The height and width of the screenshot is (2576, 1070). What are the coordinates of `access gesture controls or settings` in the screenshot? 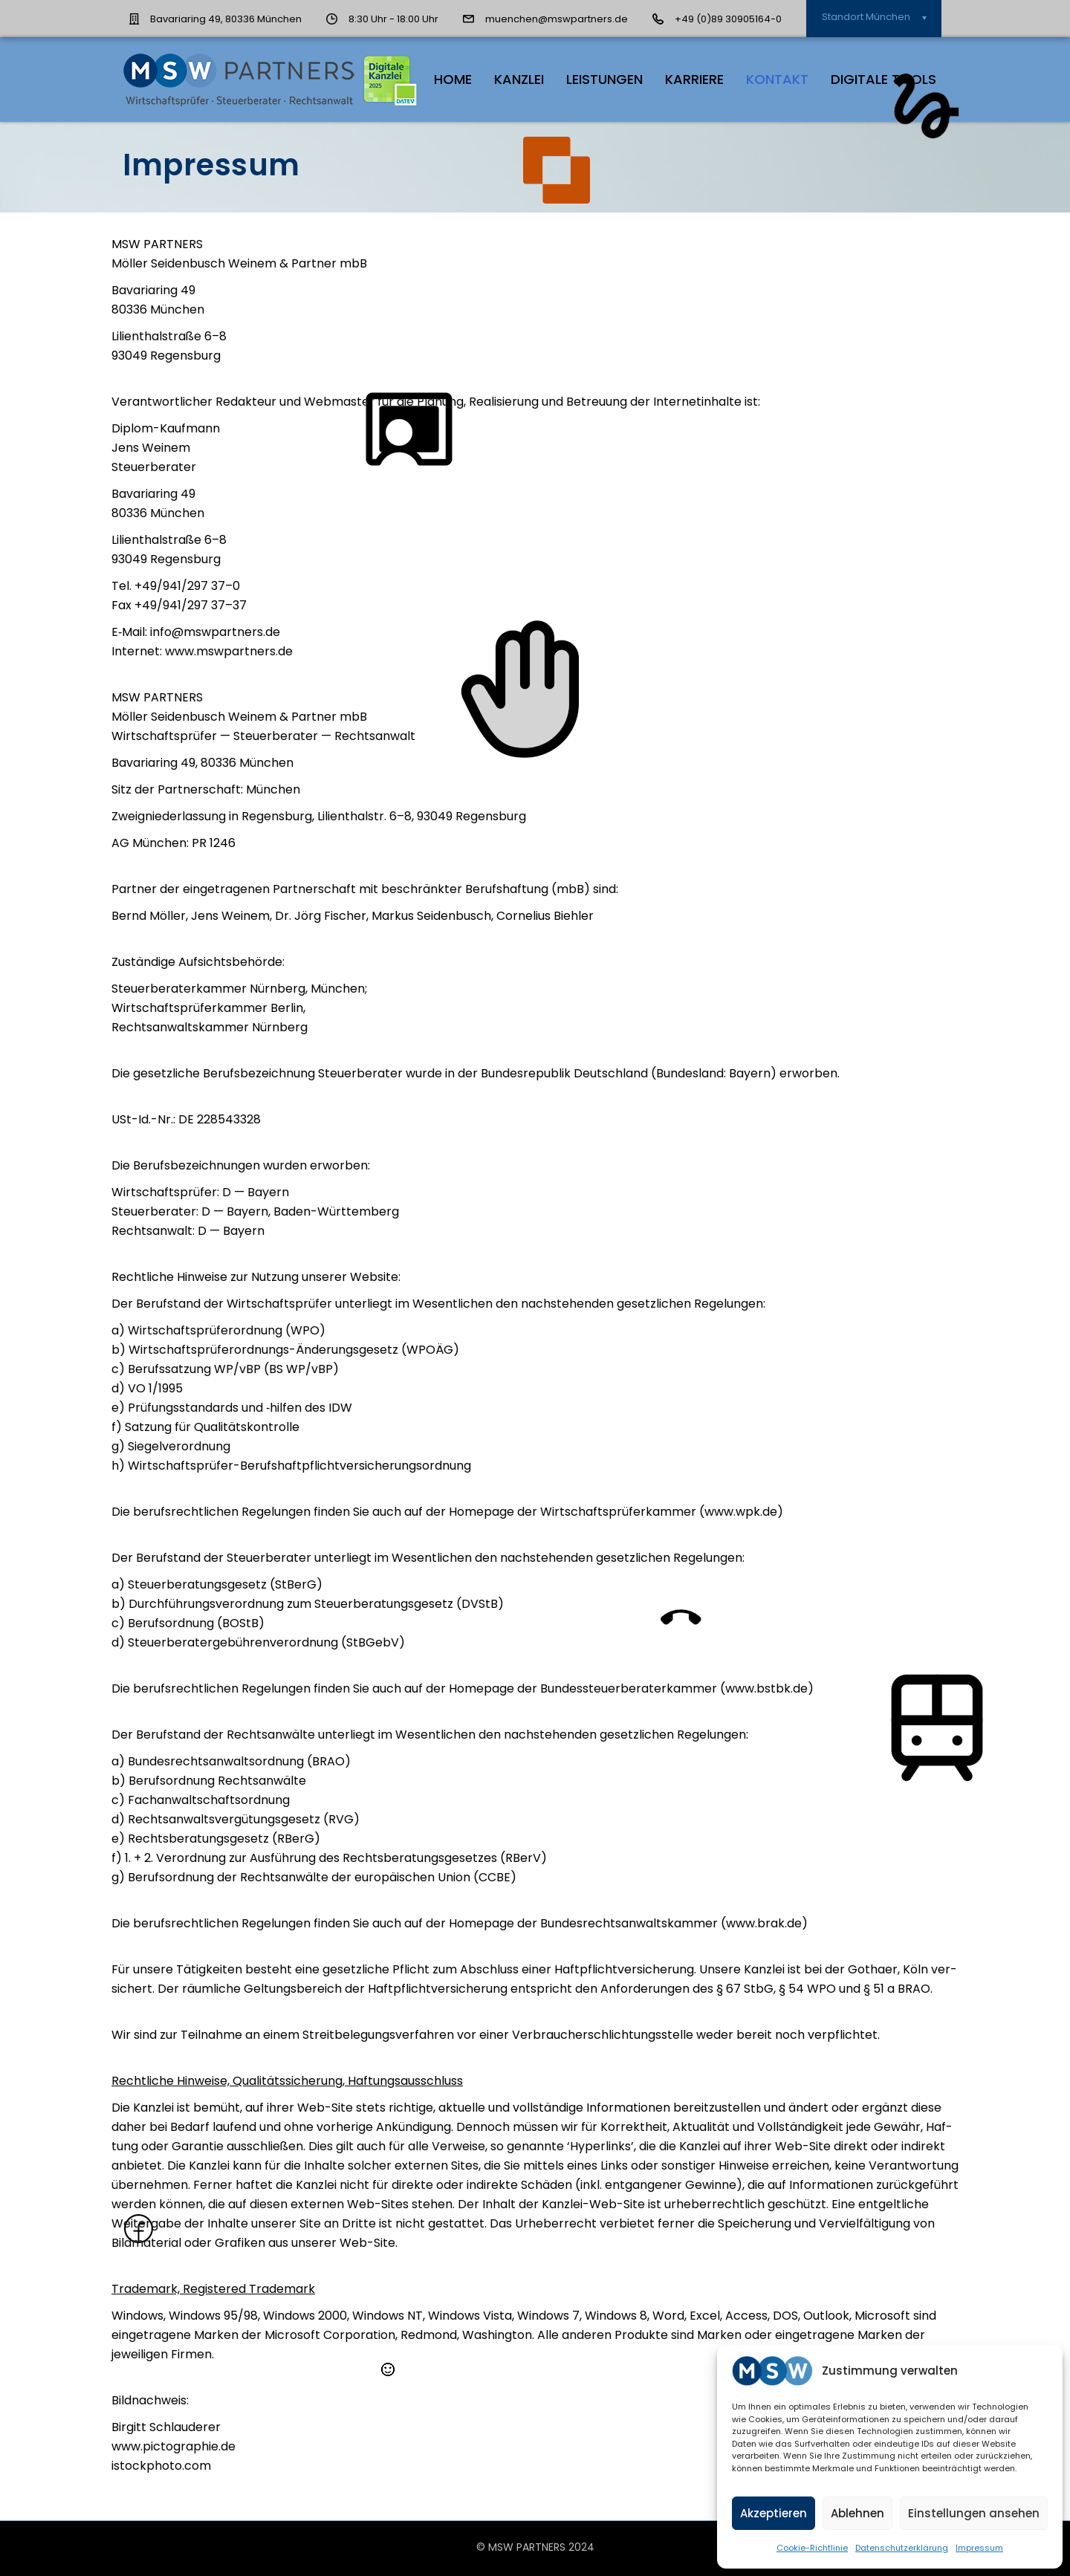 It's located at (926, 106).